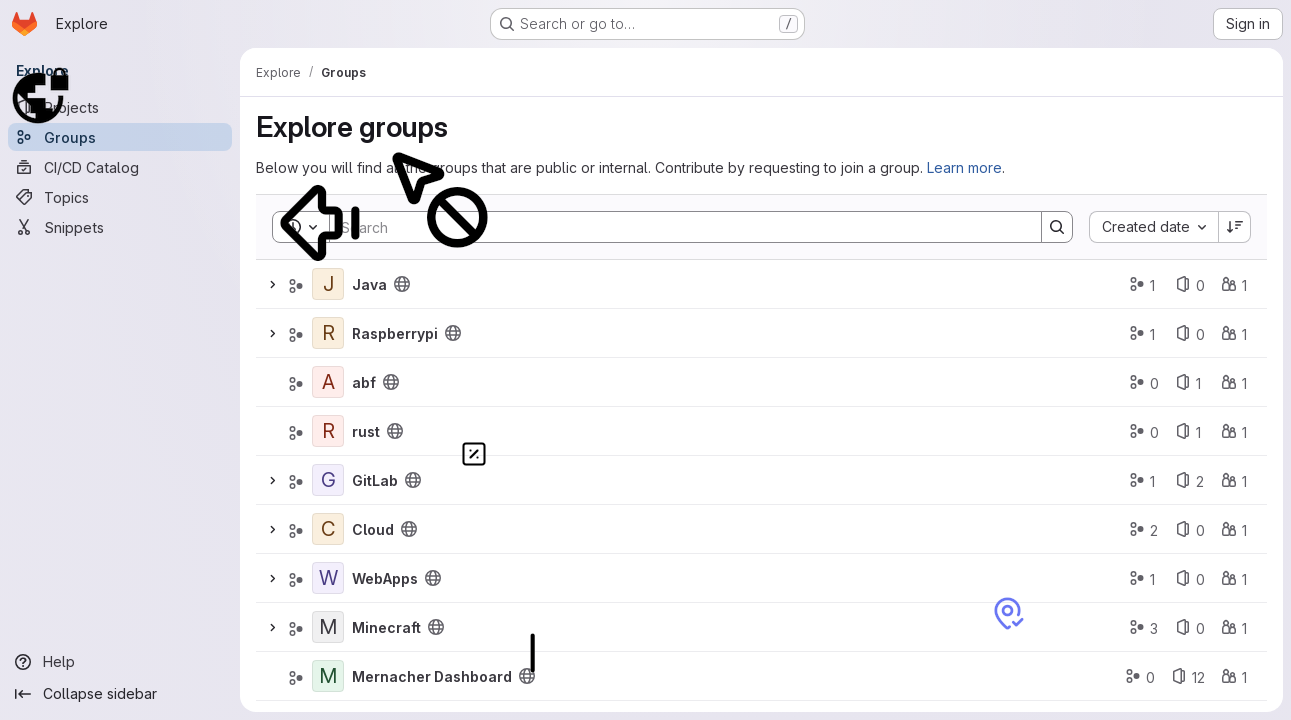 Image resolution: width=1291 pixels, height=720 pixels. Describe the element at coordinates (474, 454) in the screenshot. I see `view or apply a discount` at that location.